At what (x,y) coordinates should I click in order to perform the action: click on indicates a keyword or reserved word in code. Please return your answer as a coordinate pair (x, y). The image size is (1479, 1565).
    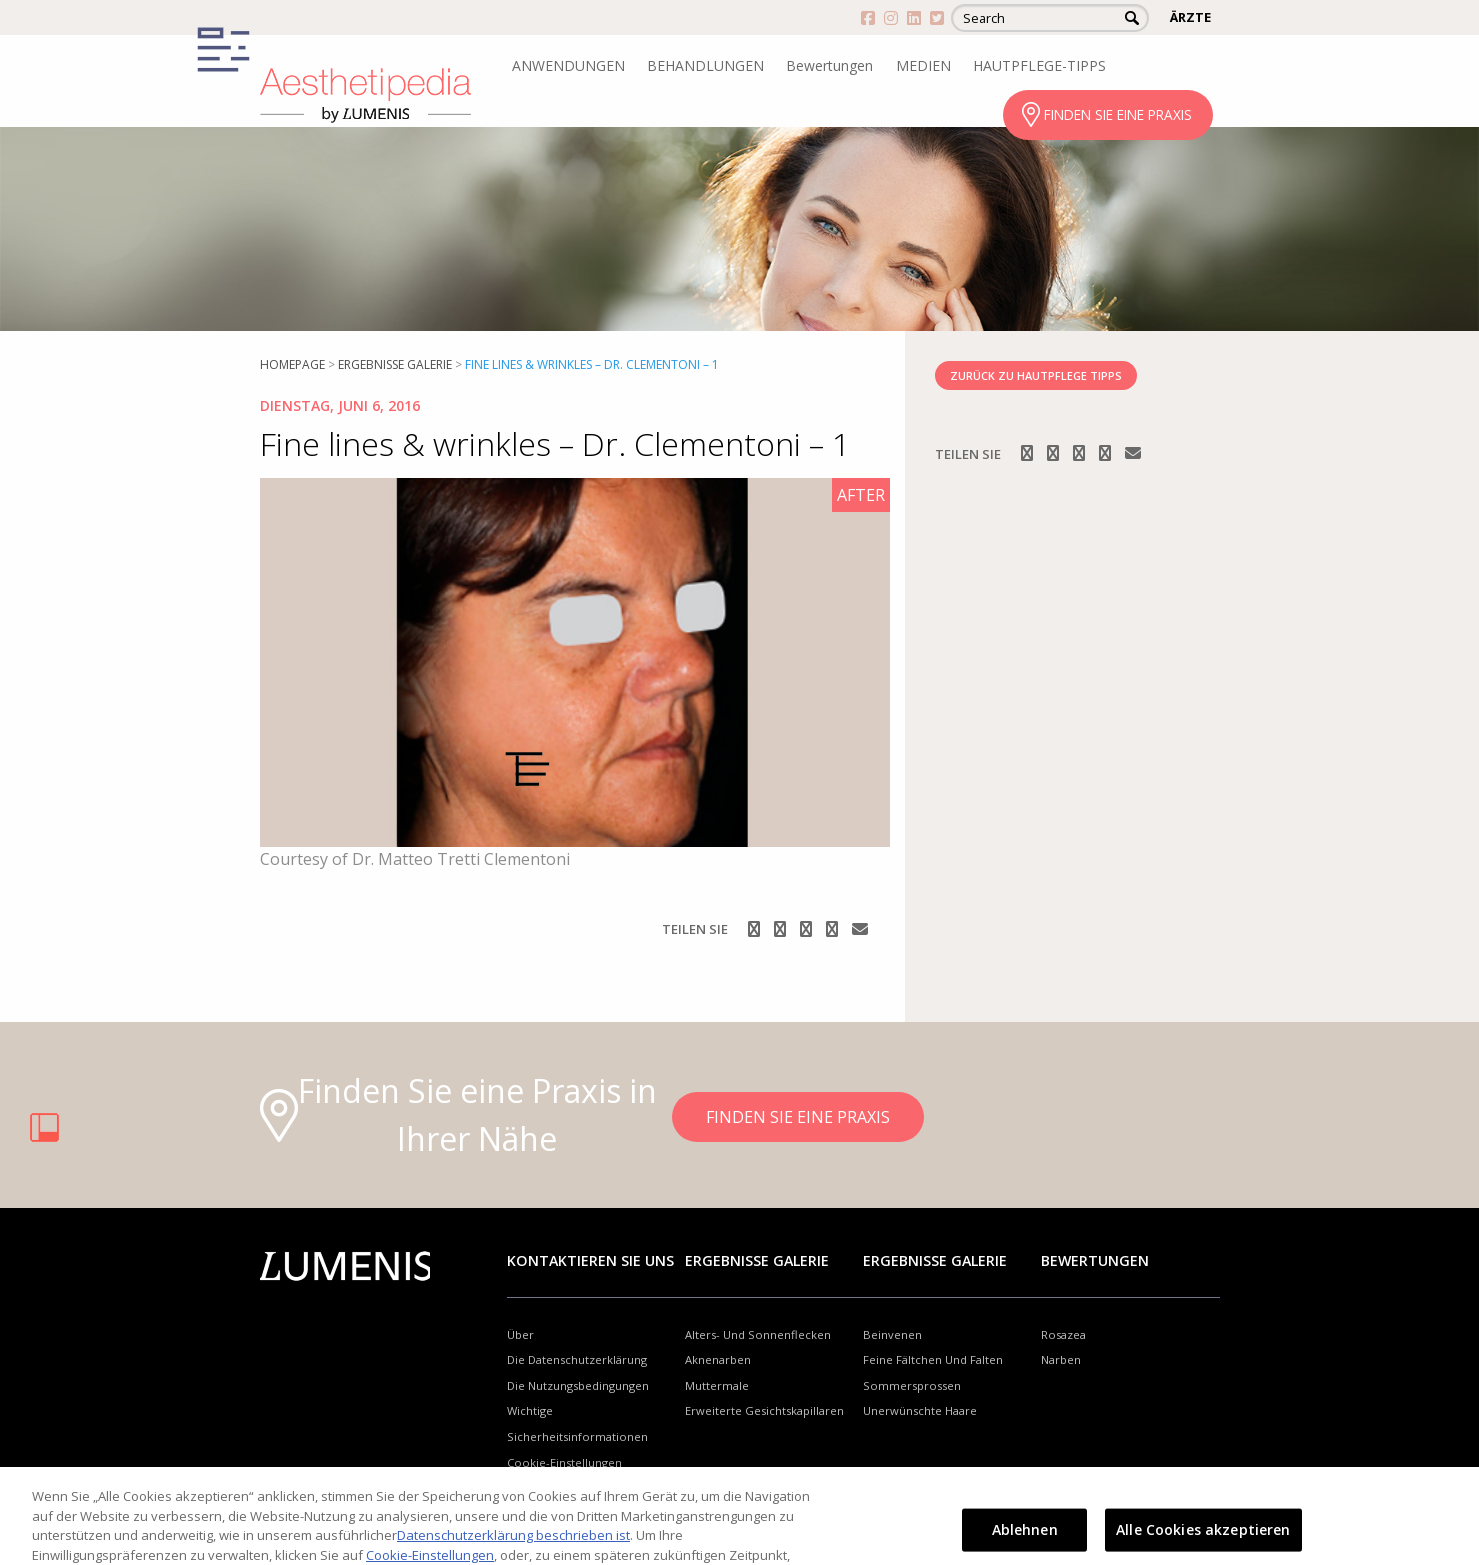
    Looking at the image, I should click on (223, 49).